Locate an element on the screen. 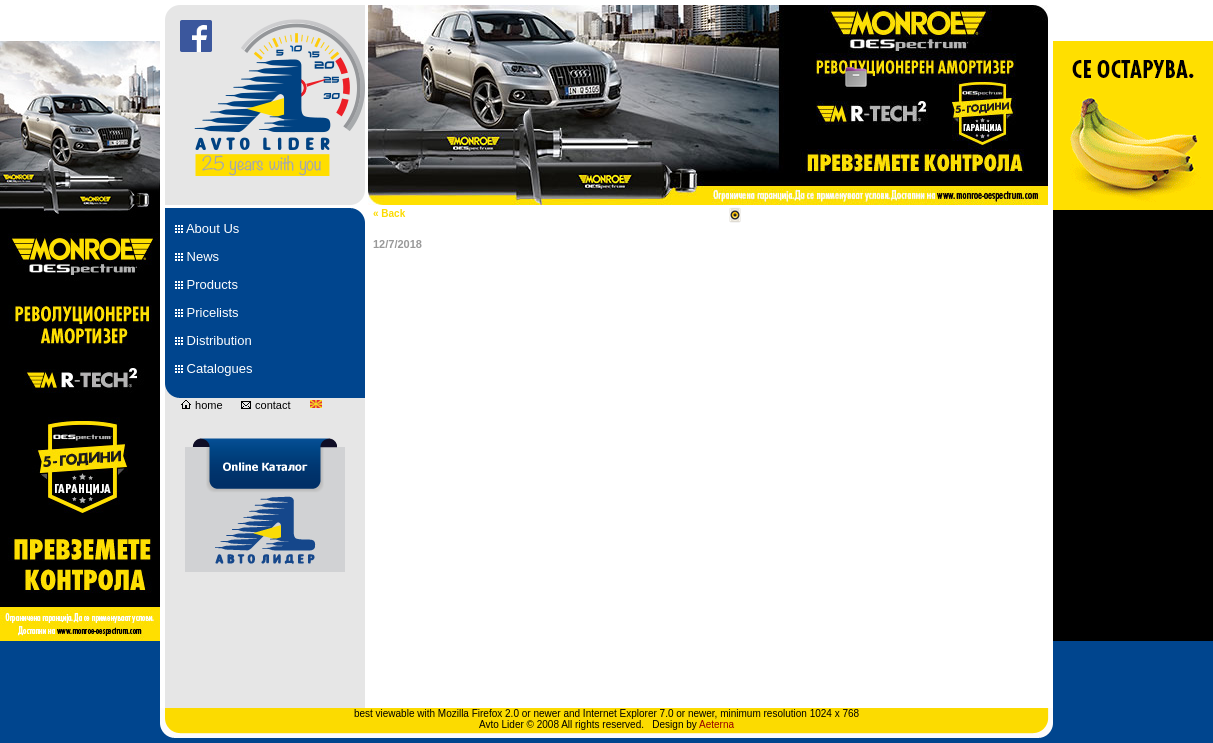 This screenshot has width=1213, height=743. open the file manager application is located at coordinates (856, 77).